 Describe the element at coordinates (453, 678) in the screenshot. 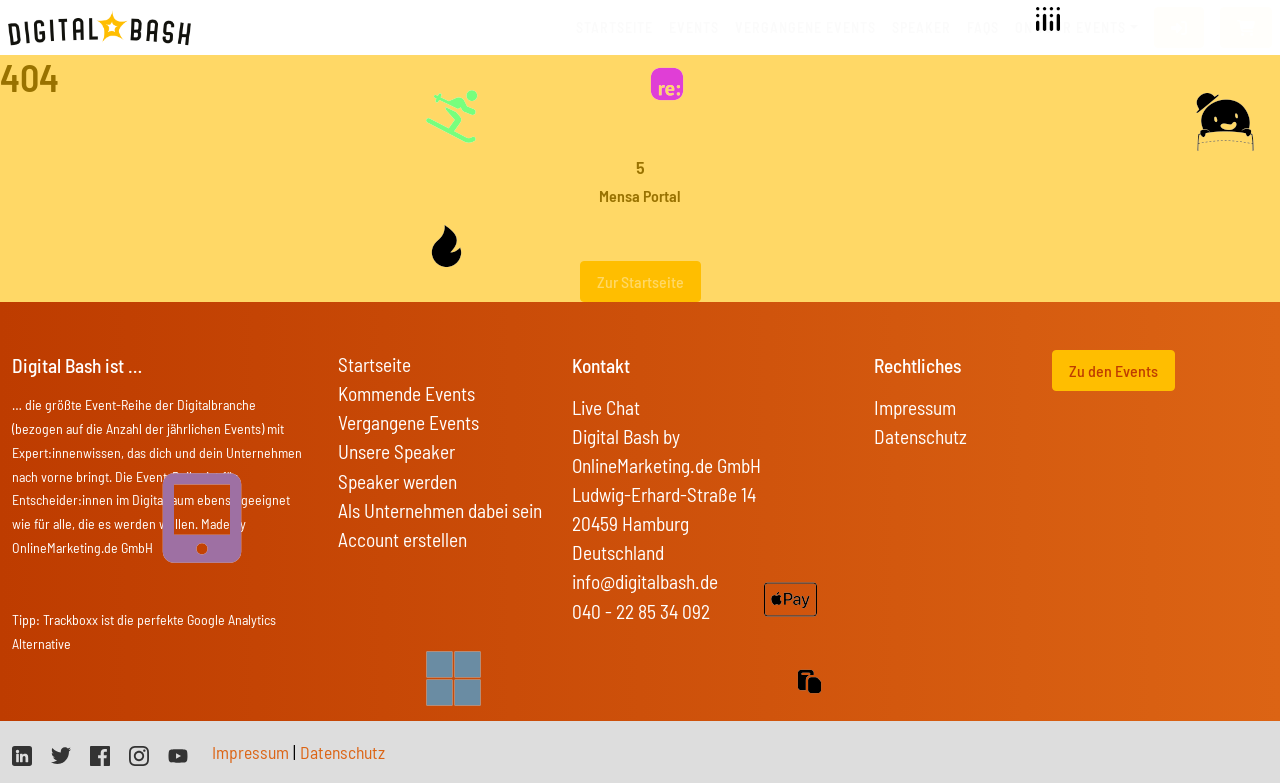

I see `microsoft brand logo` at that location.